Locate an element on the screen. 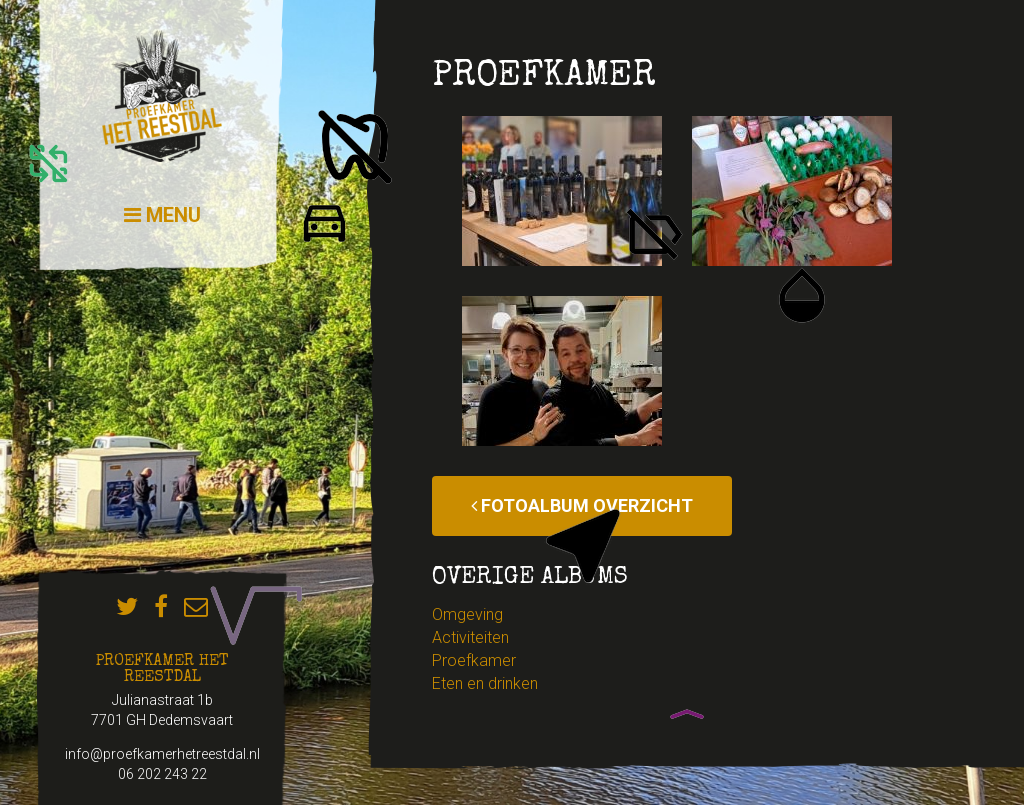 Image resolution: width=1024 pixels, height=805 pixels. access nearby places or points of interest is located at coordinates (584, 545).